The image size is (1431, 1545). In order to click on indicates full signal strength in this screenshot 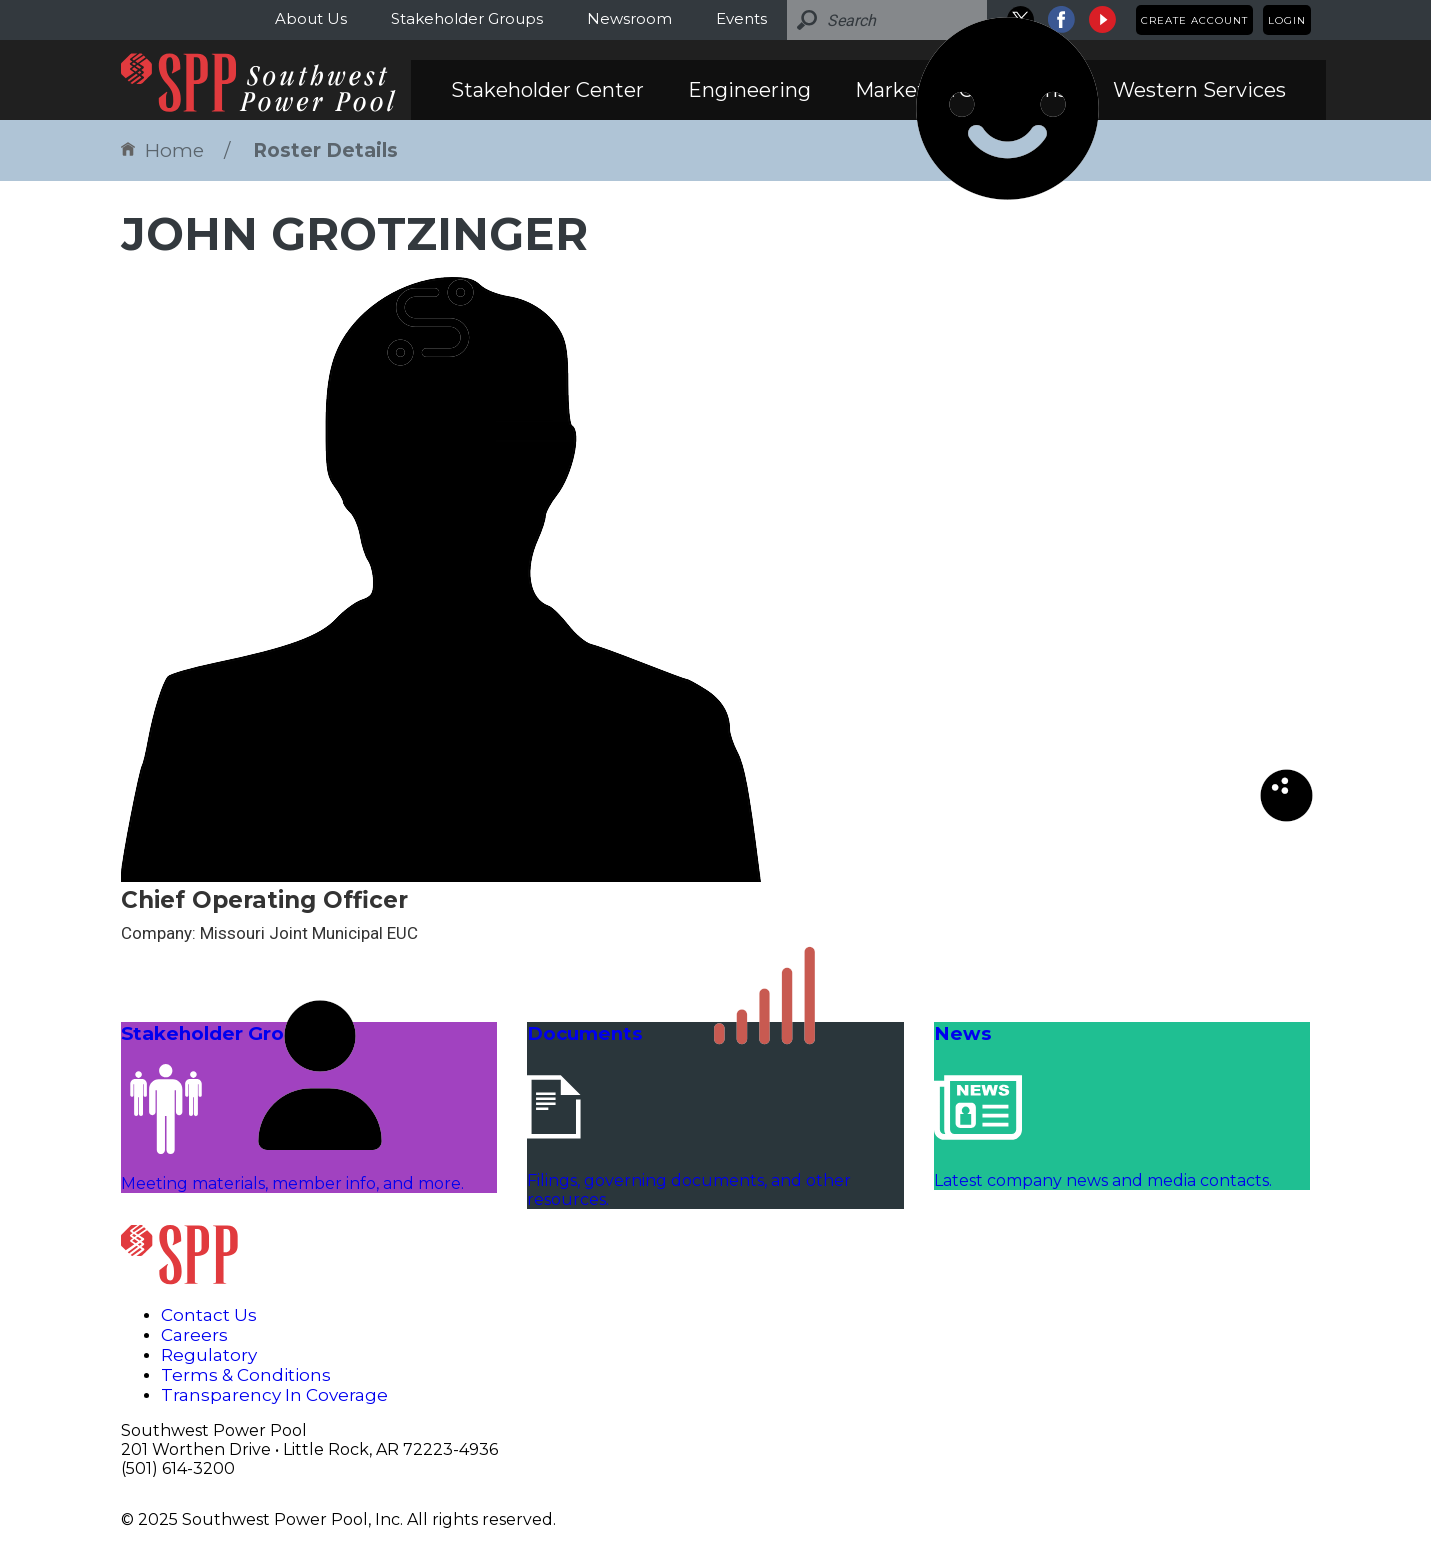, I will do `click(764, 995)`.